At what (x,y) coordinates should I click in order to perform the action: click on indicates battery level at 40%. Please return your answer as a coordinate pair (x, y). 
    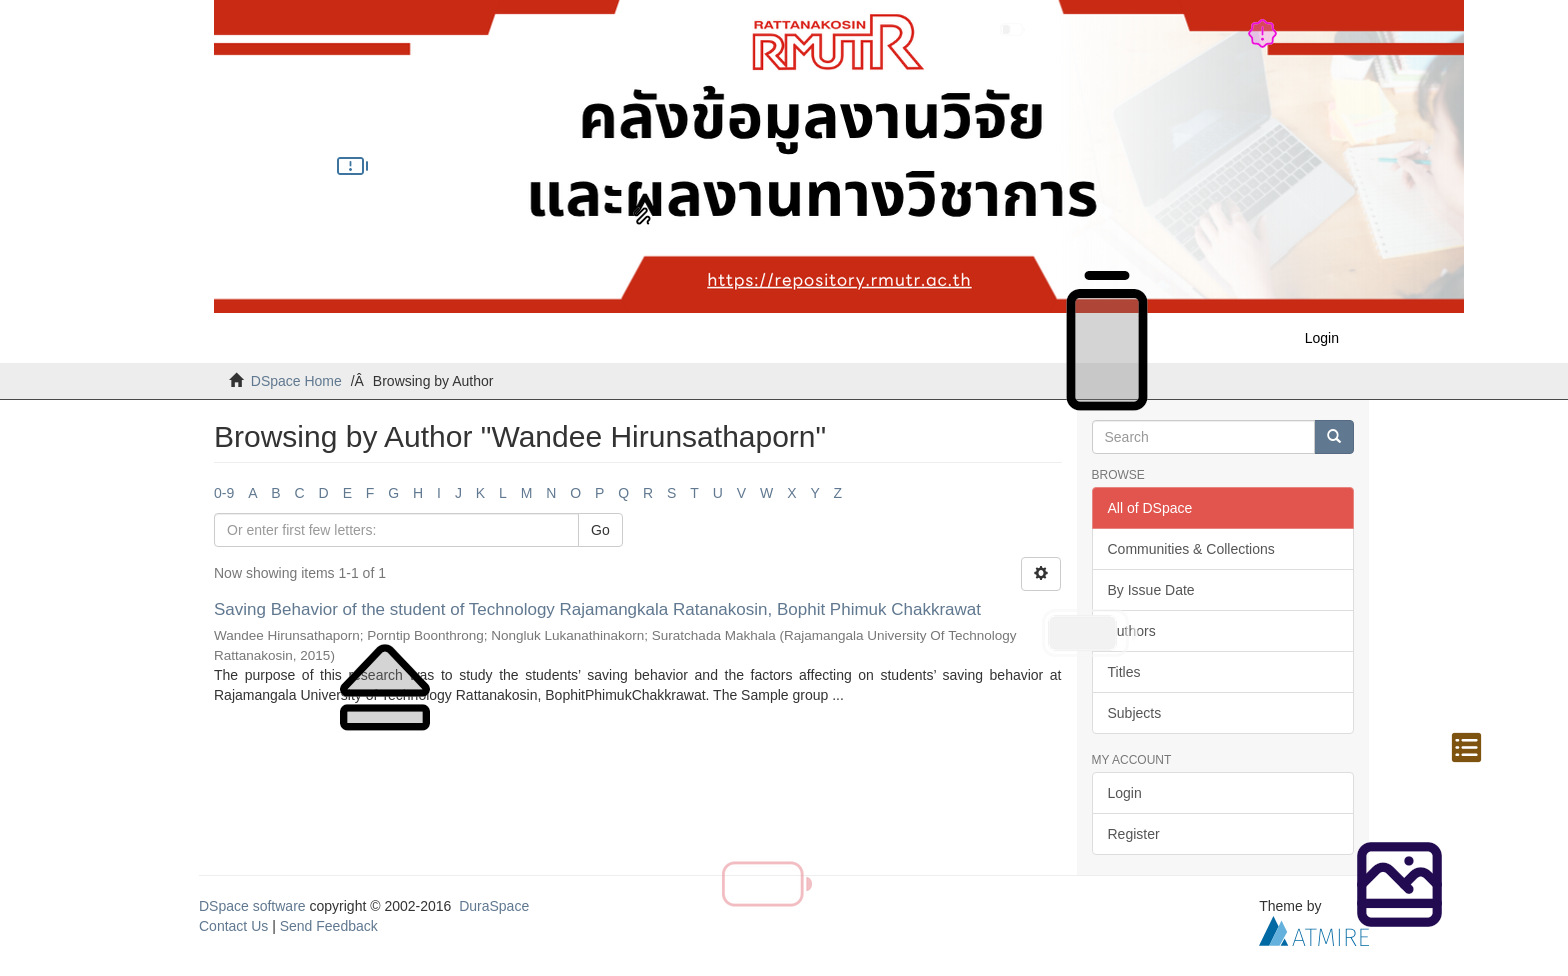
    Looking at the image, I should click on (1012, 29).